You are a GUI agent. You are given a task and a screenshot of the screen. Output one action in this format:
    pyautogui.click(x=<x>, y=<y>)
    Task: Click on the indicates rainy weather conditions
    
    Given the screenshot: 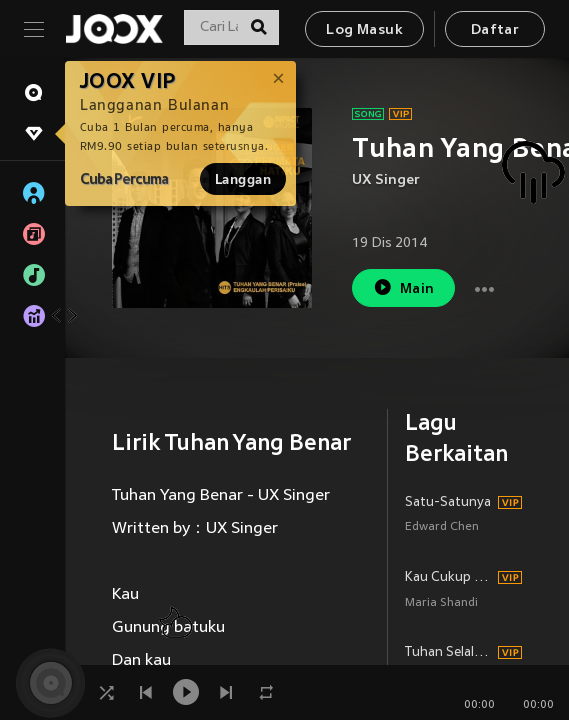 What is the action you would take?
    pyautogui.click(x=533, y=172)
    